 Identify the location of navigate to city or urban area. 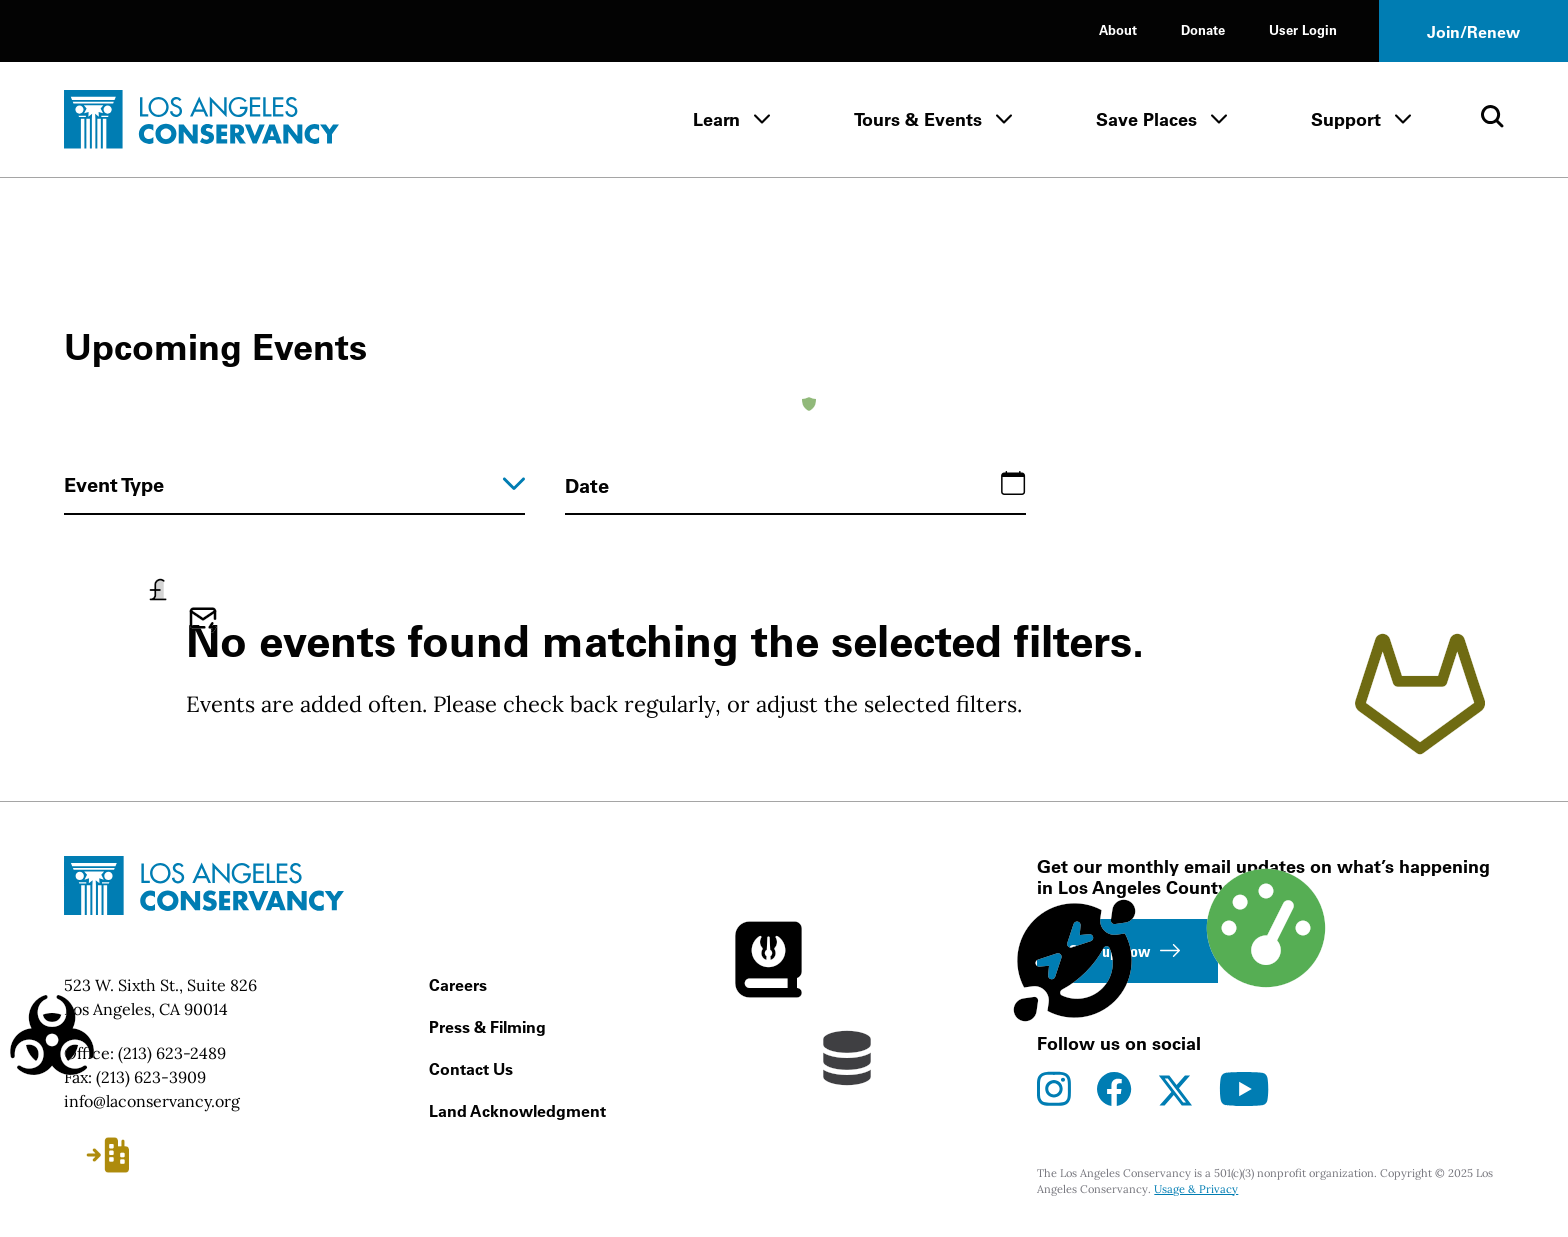
(107, 1155).